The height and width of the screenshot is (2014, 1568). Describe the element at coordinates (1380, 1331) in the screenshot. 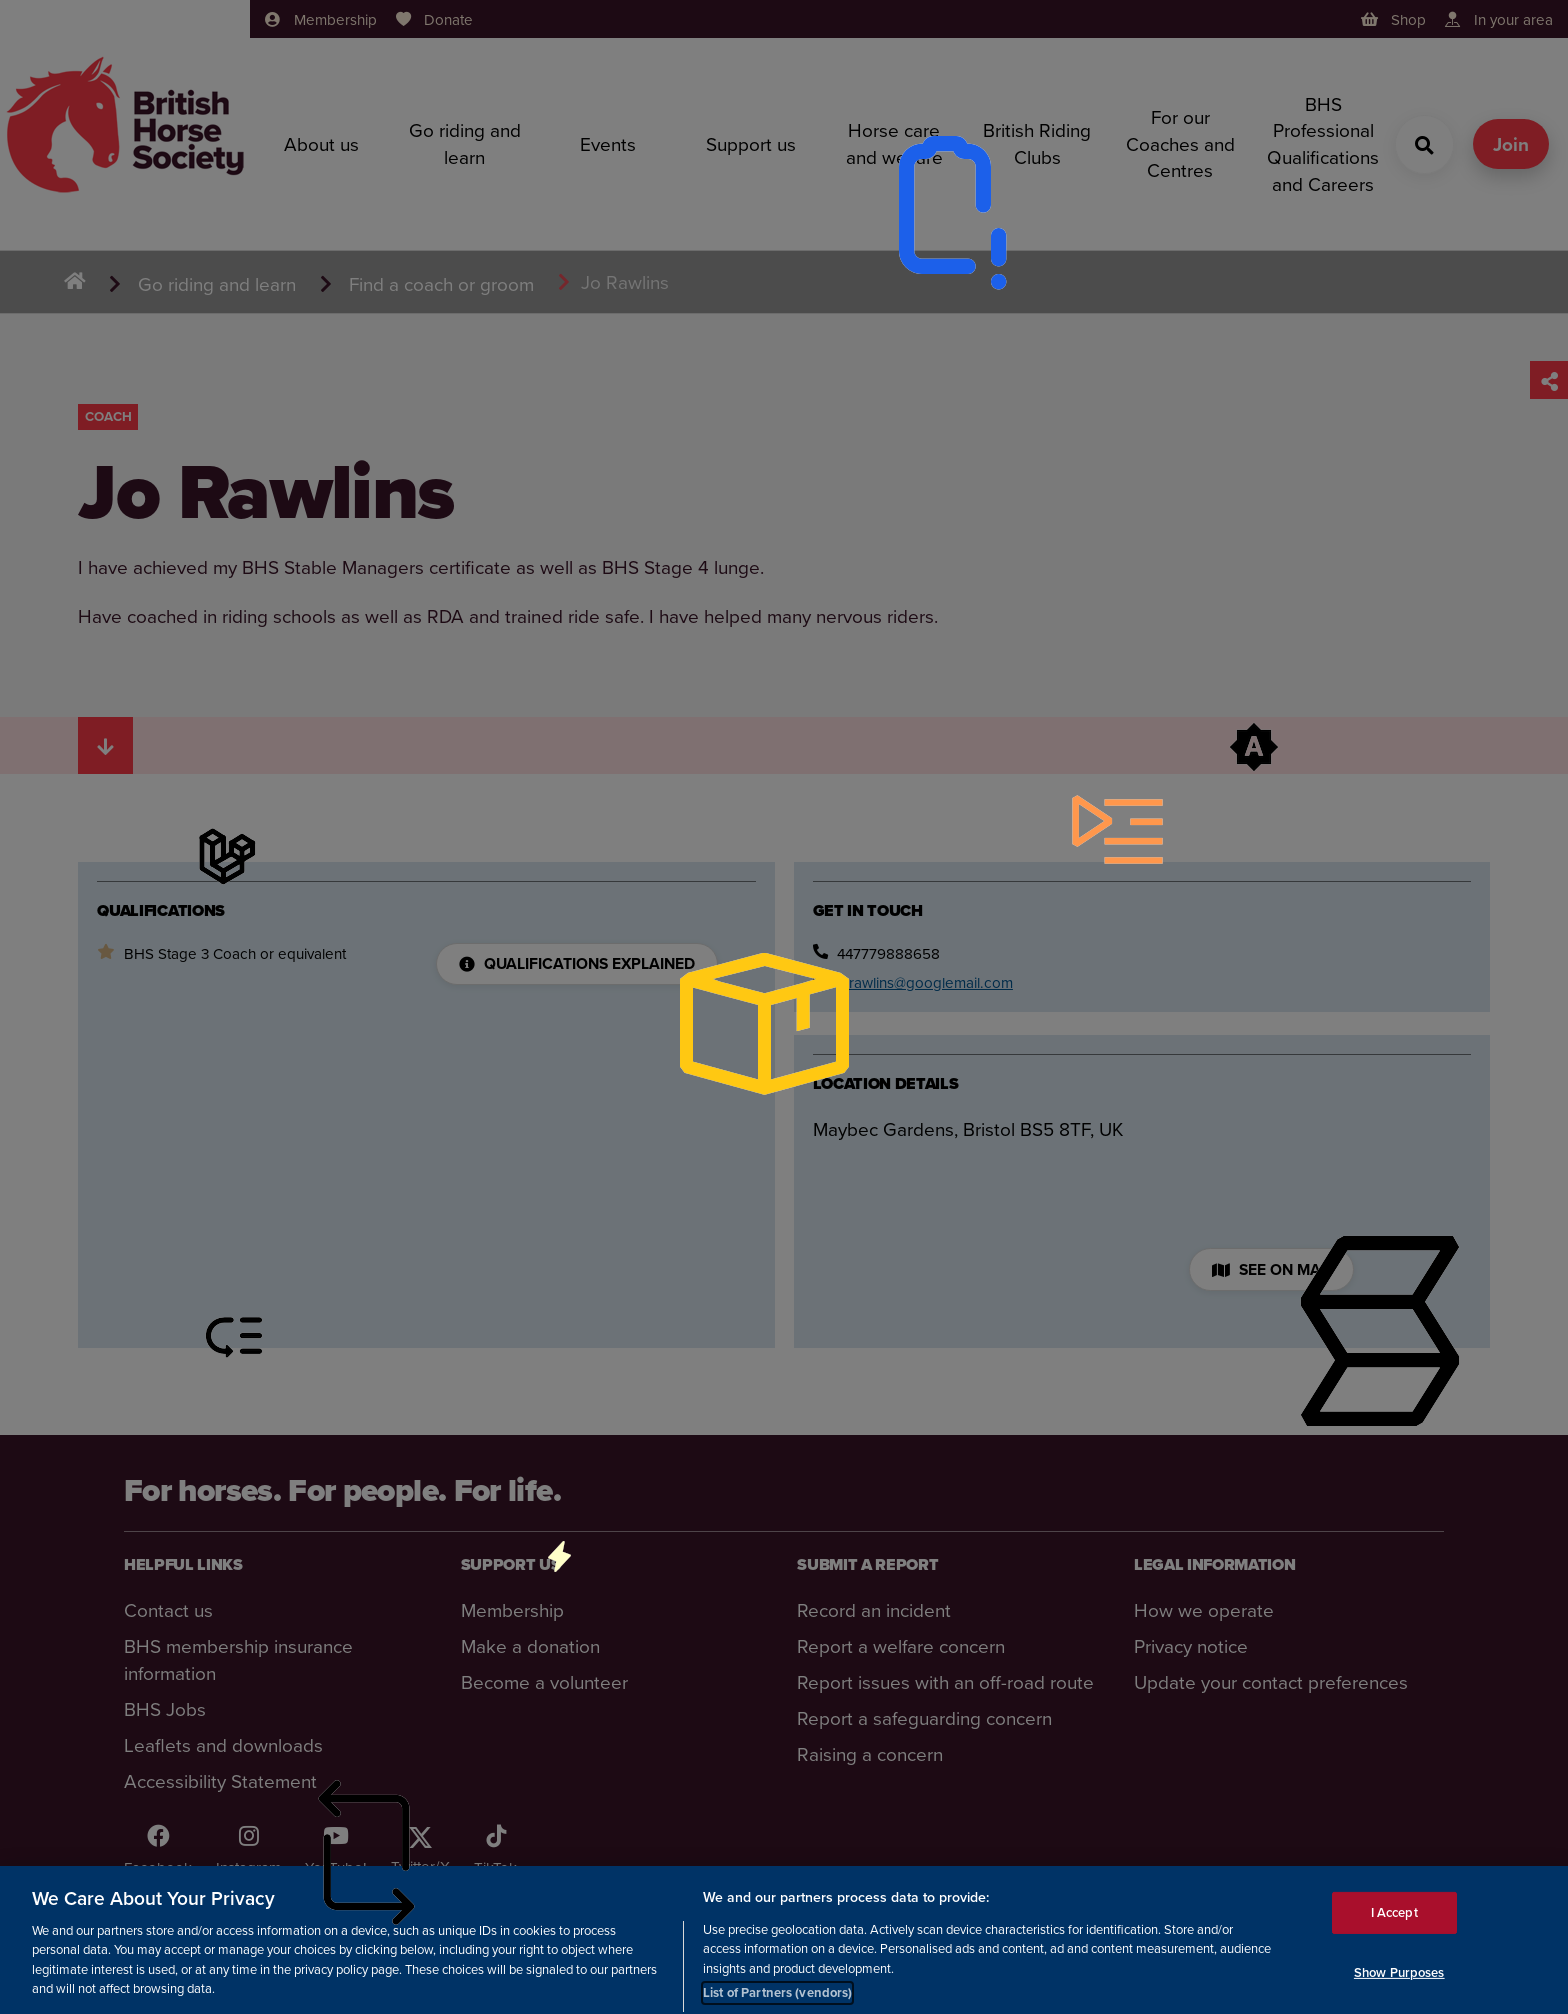

I see `view source map or code mapping` at that location.